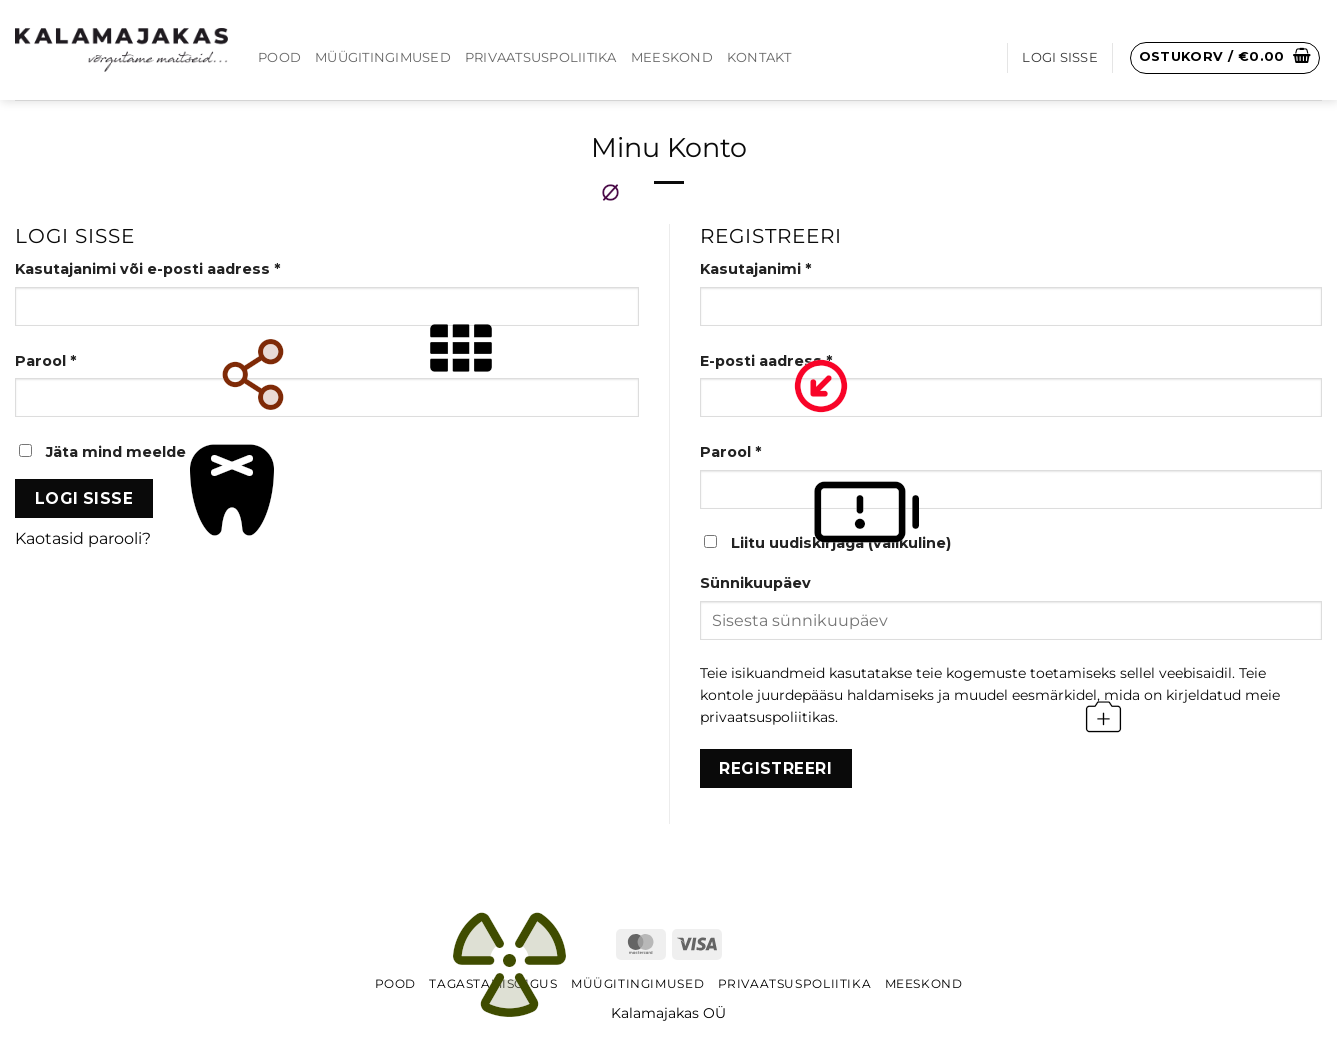 The height and width of the screenshot is (1040, 1337). Describe the element at coordinates (255, 374) in the screenshot. I see `share content to social networks` at that location.